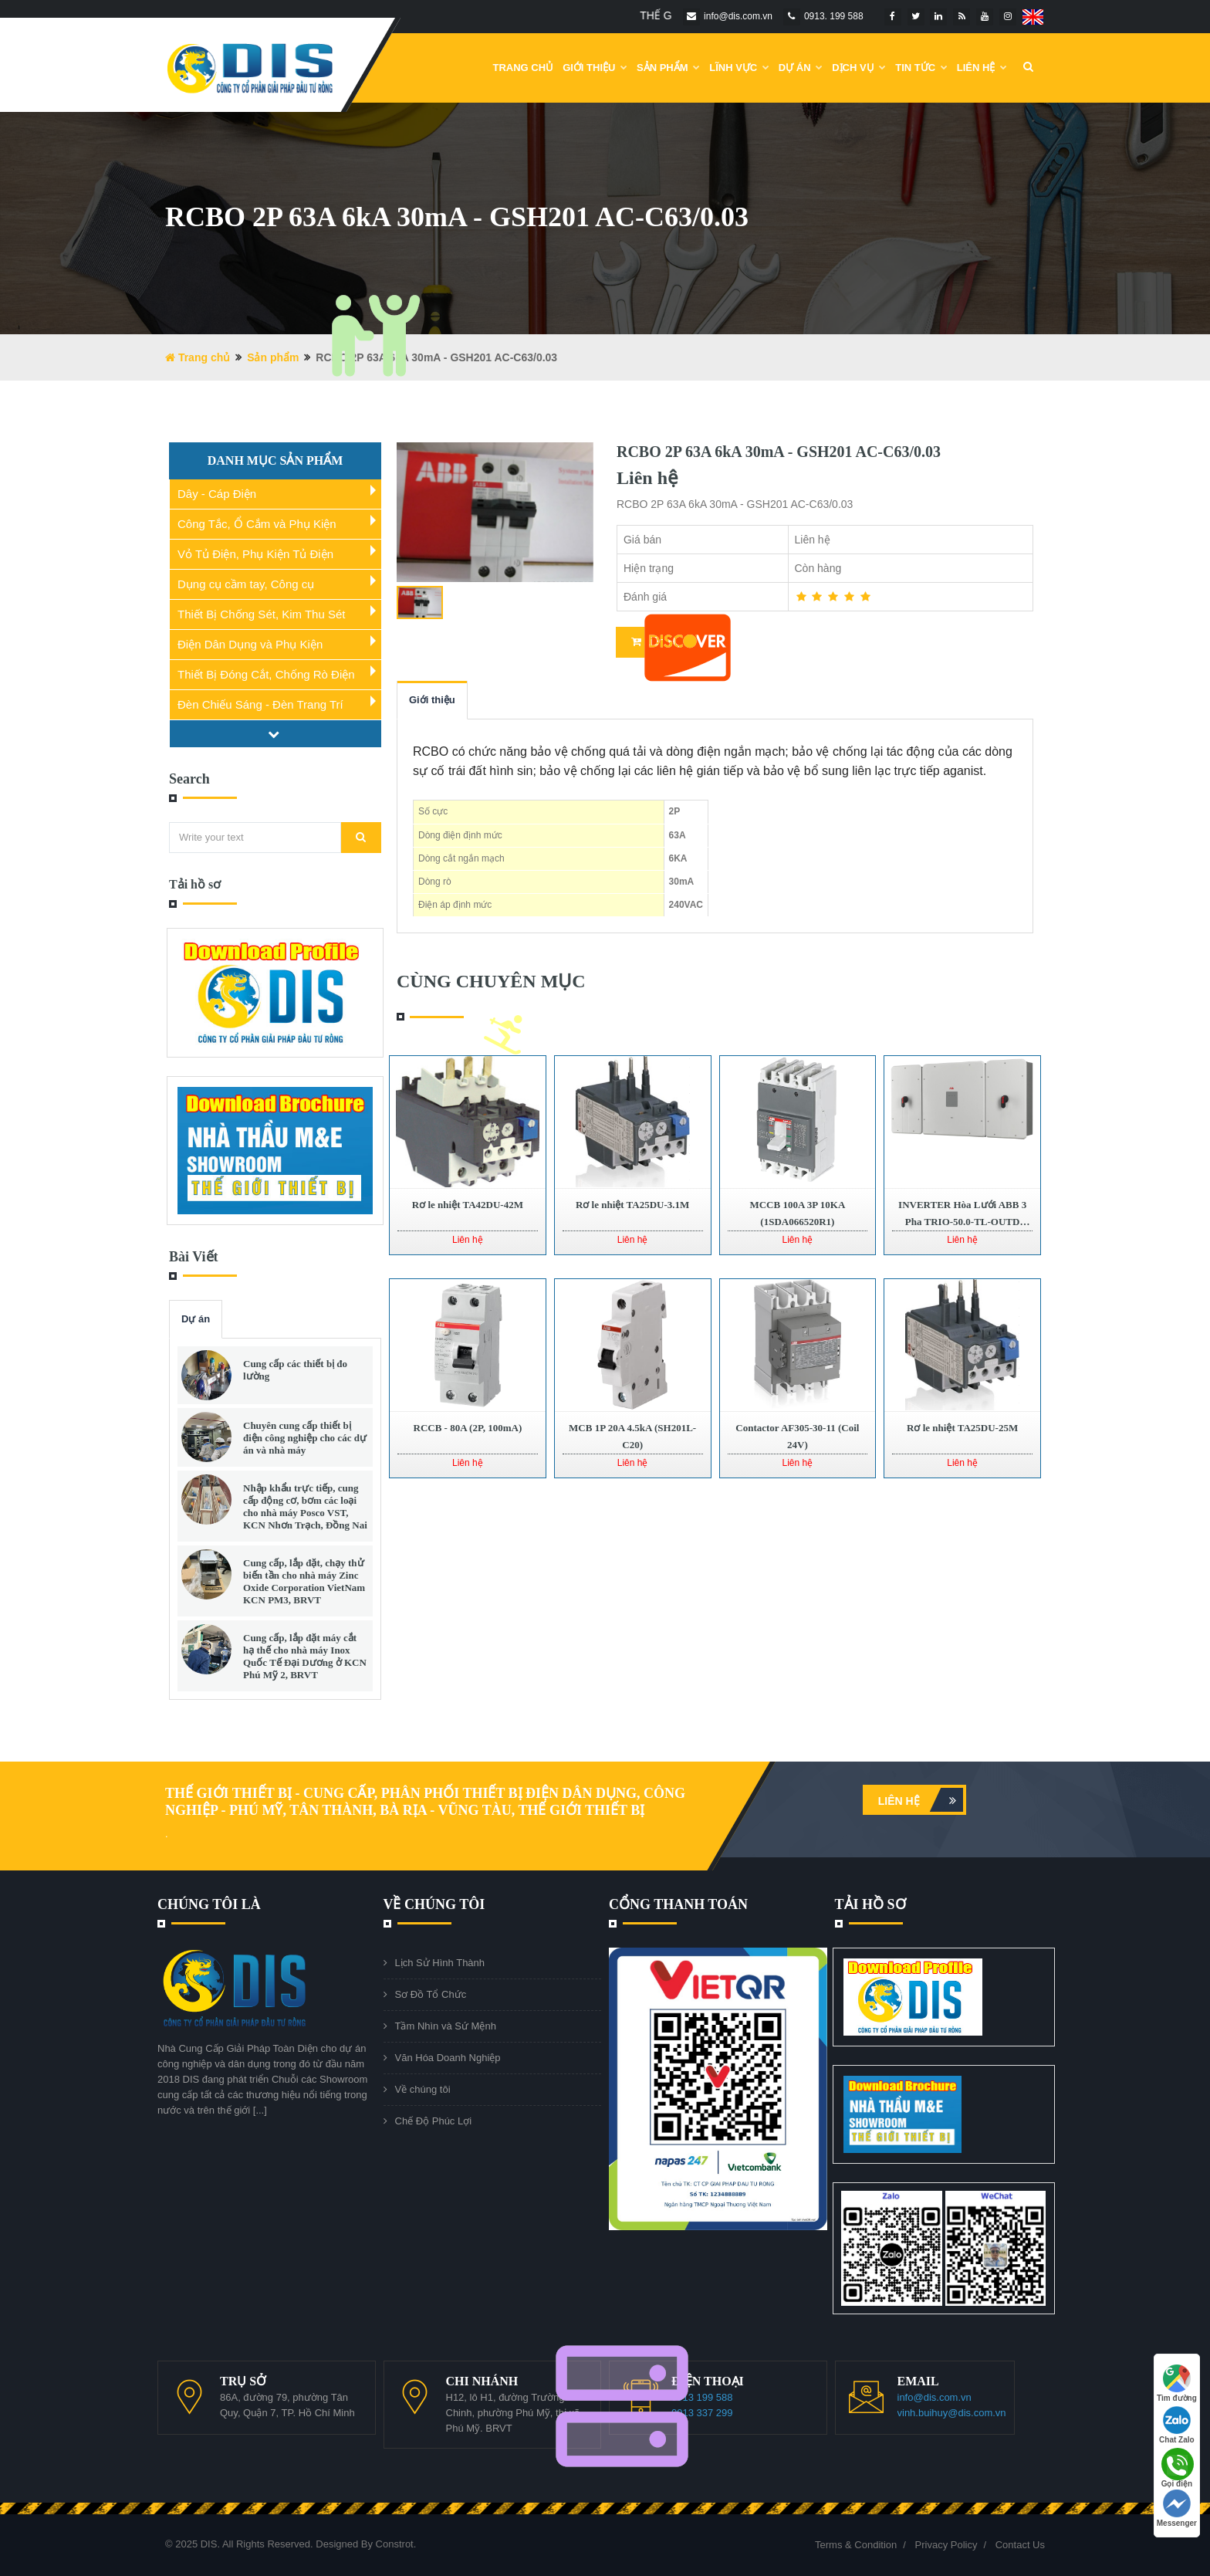 This screenshot has height=2576, width=1210. Describe the element at coordinates (688, 648) in the screenshot. I see `pay with Discover card` at that location.